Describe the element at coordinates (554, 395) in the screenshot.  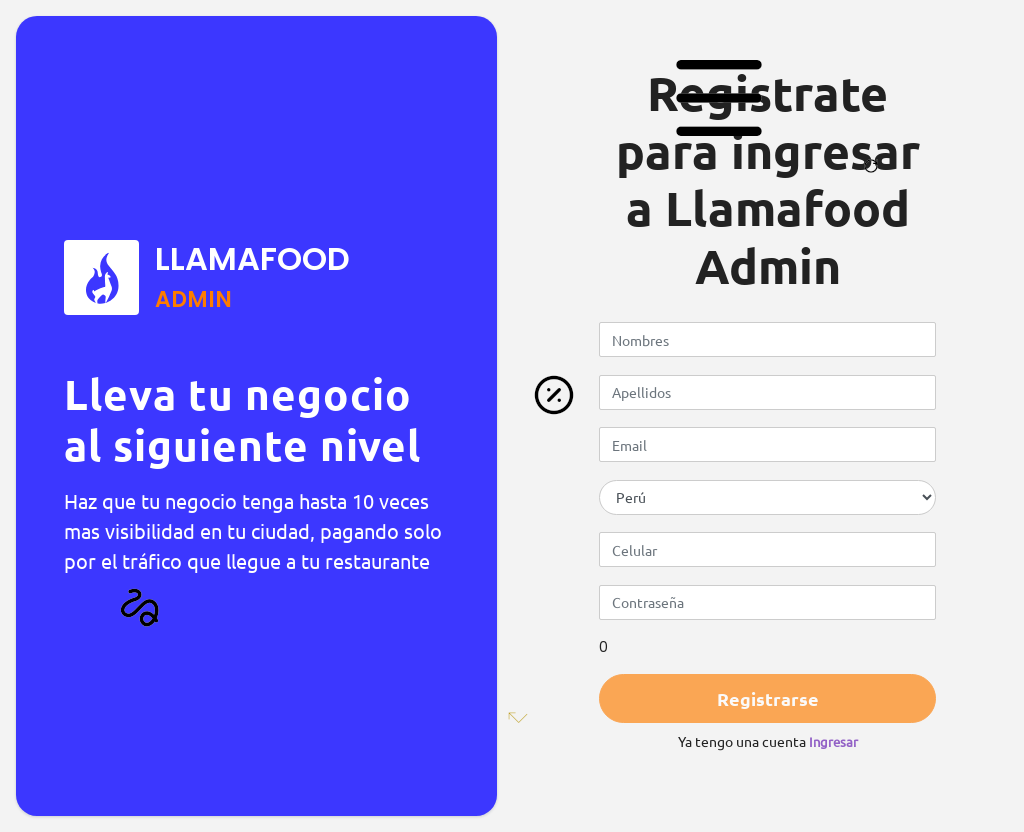
I see `view available discounts or promotions` at that location.